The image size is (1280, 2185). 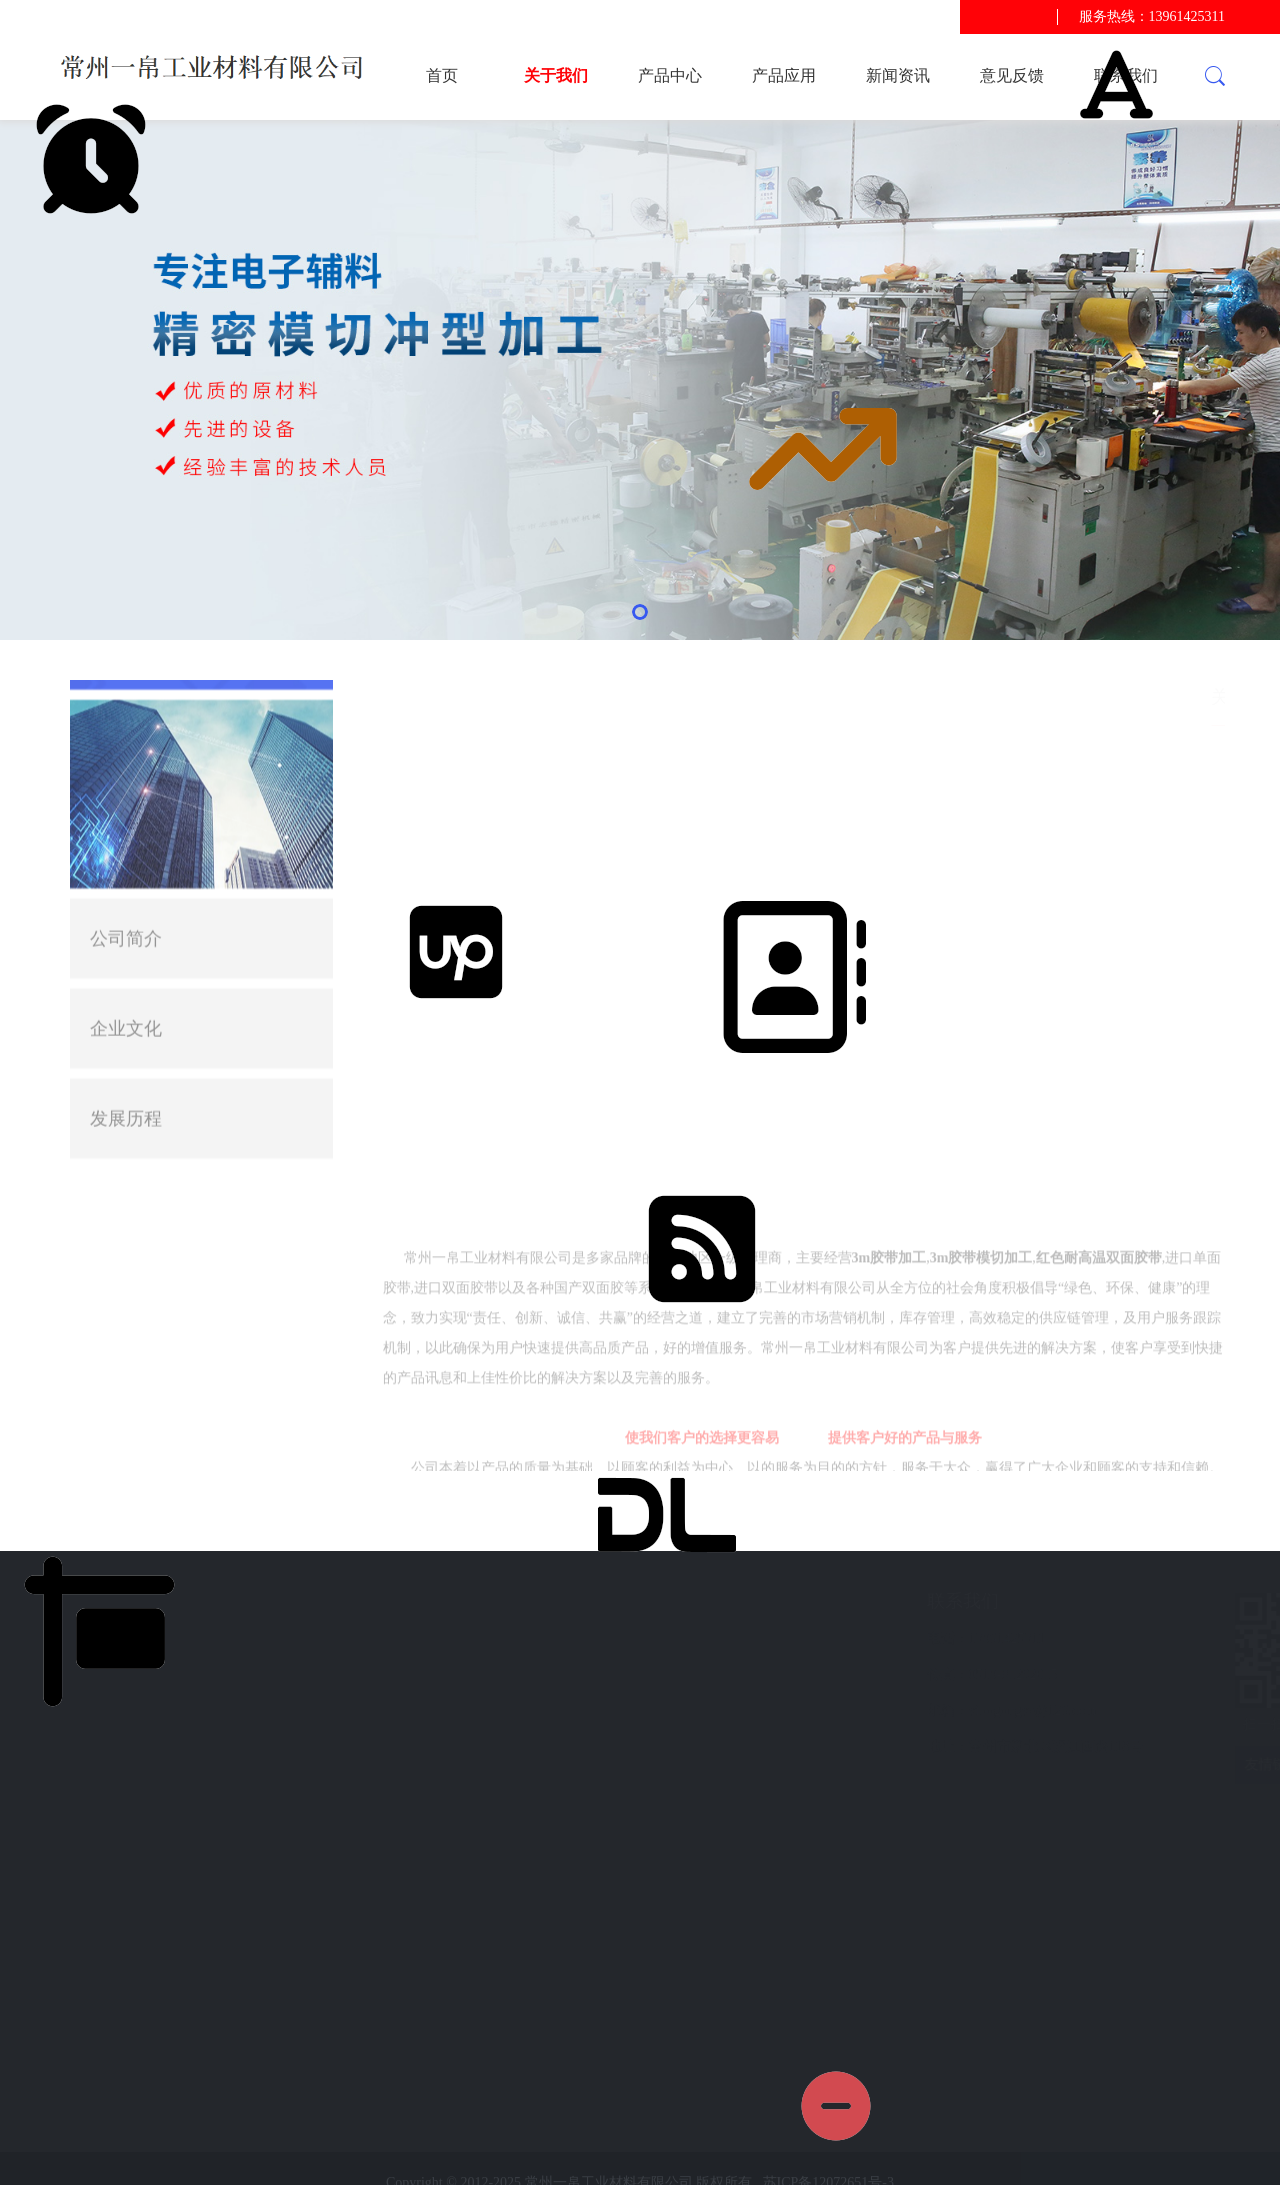 I want to click on access your contacts list, so click(x=790, y=977).